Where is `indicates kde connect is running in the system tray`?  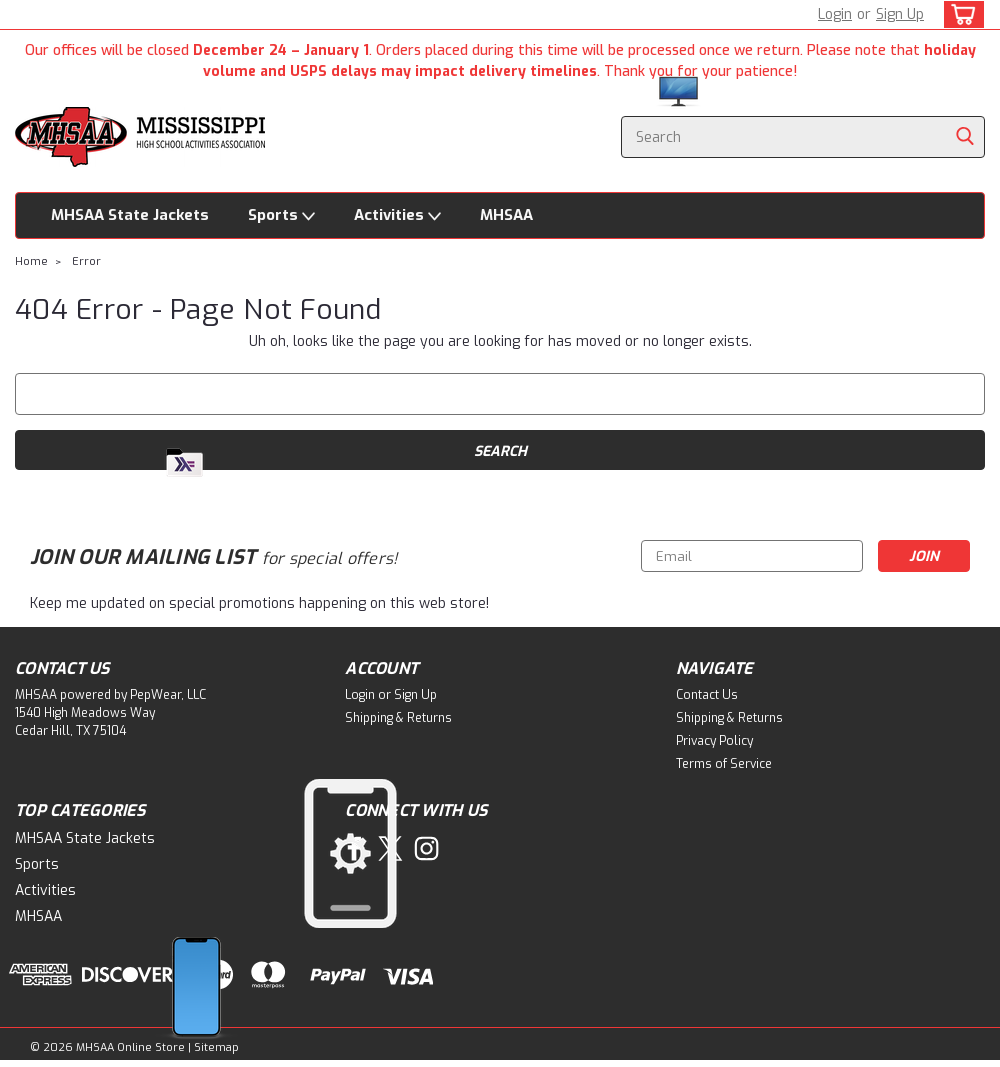 indicates kde connect is running in the system tray is located at coordinates (350, 853).